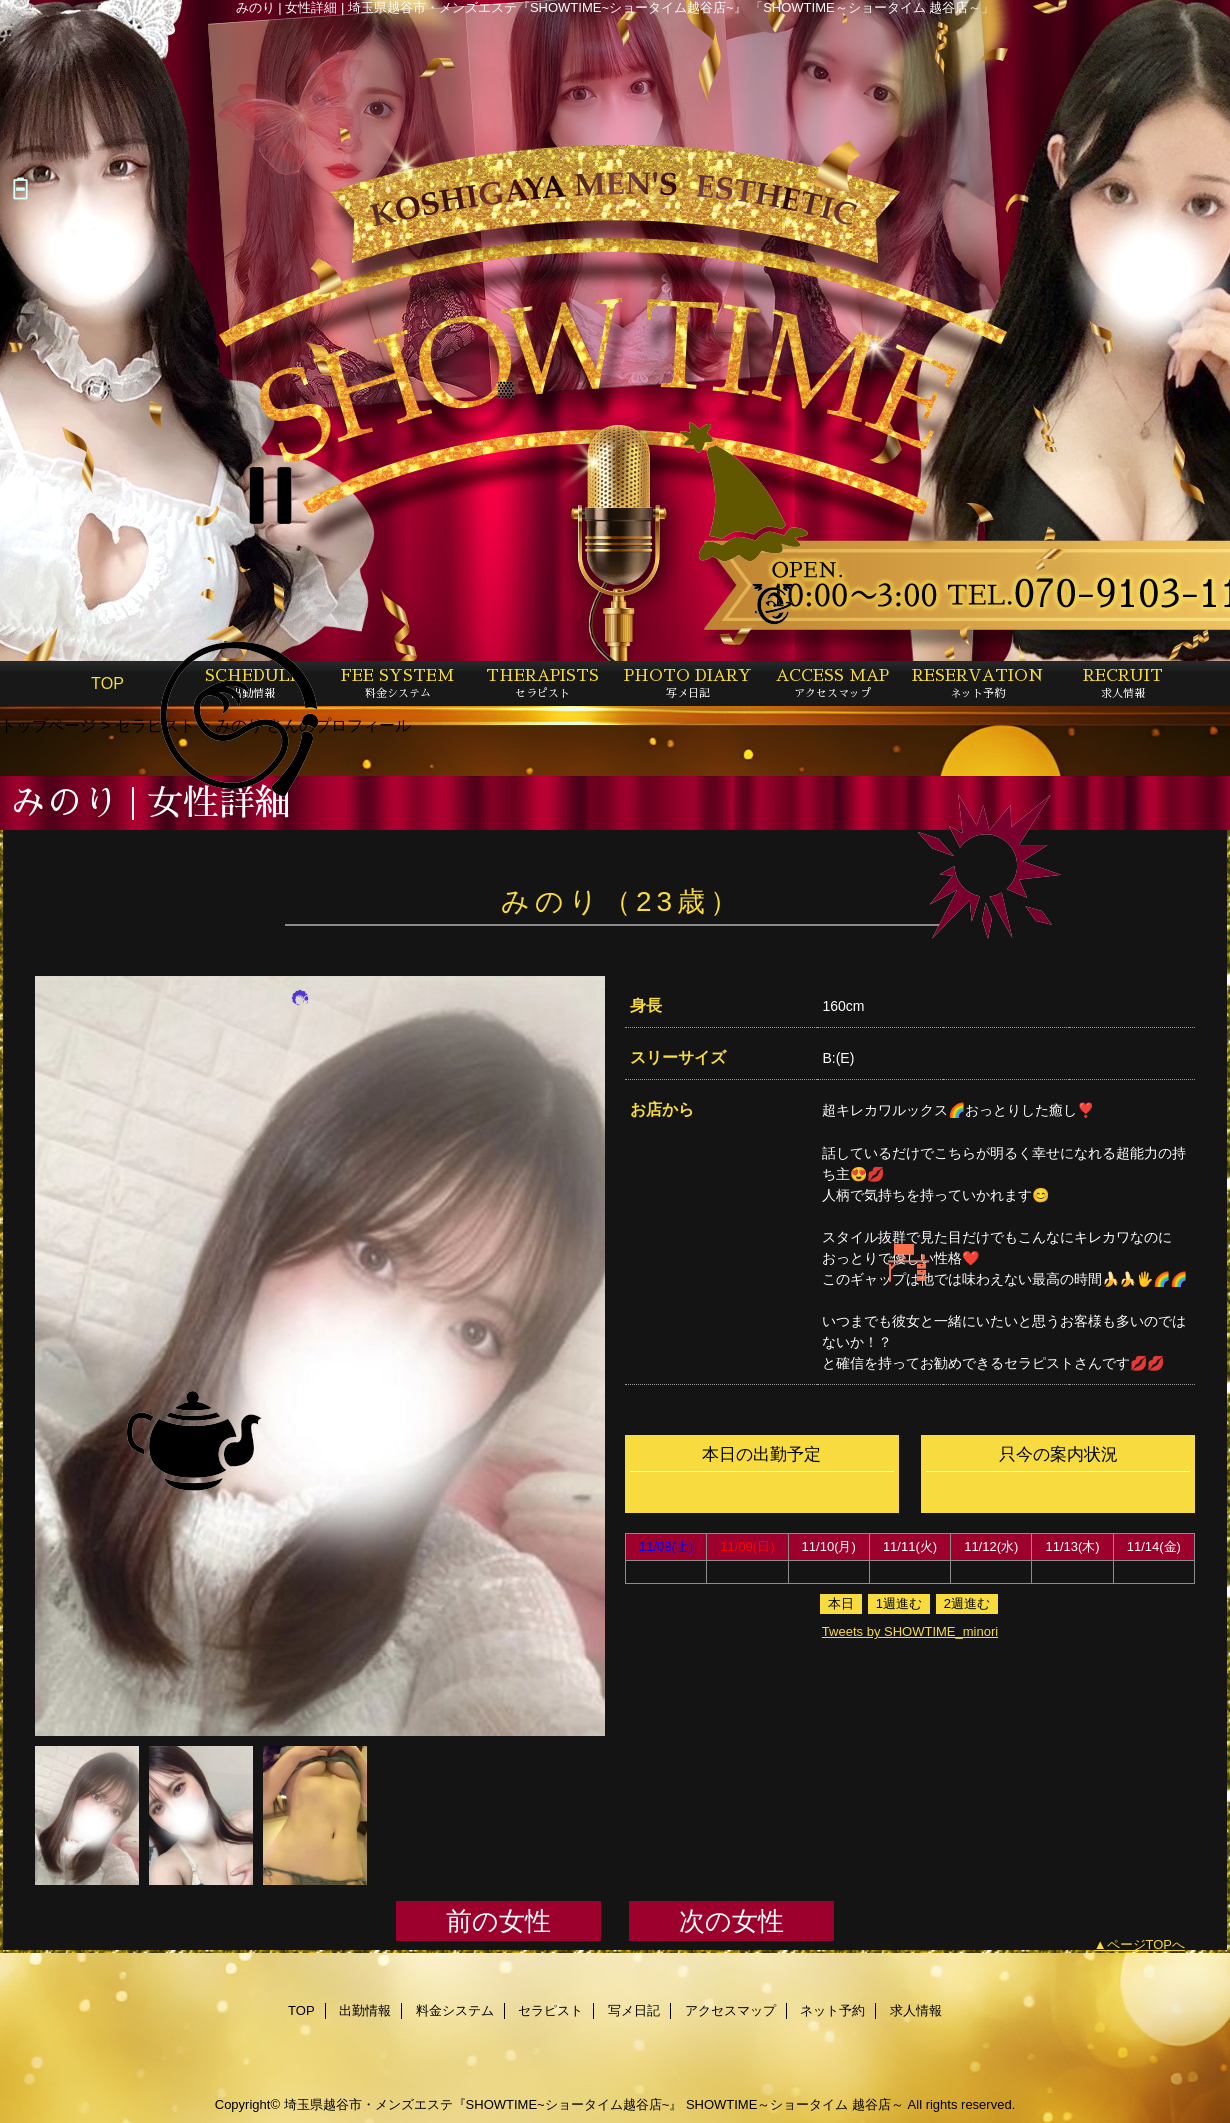 The image size is (1230, 2123). I want to click on access workspace or office settings, so click(908, 1258).